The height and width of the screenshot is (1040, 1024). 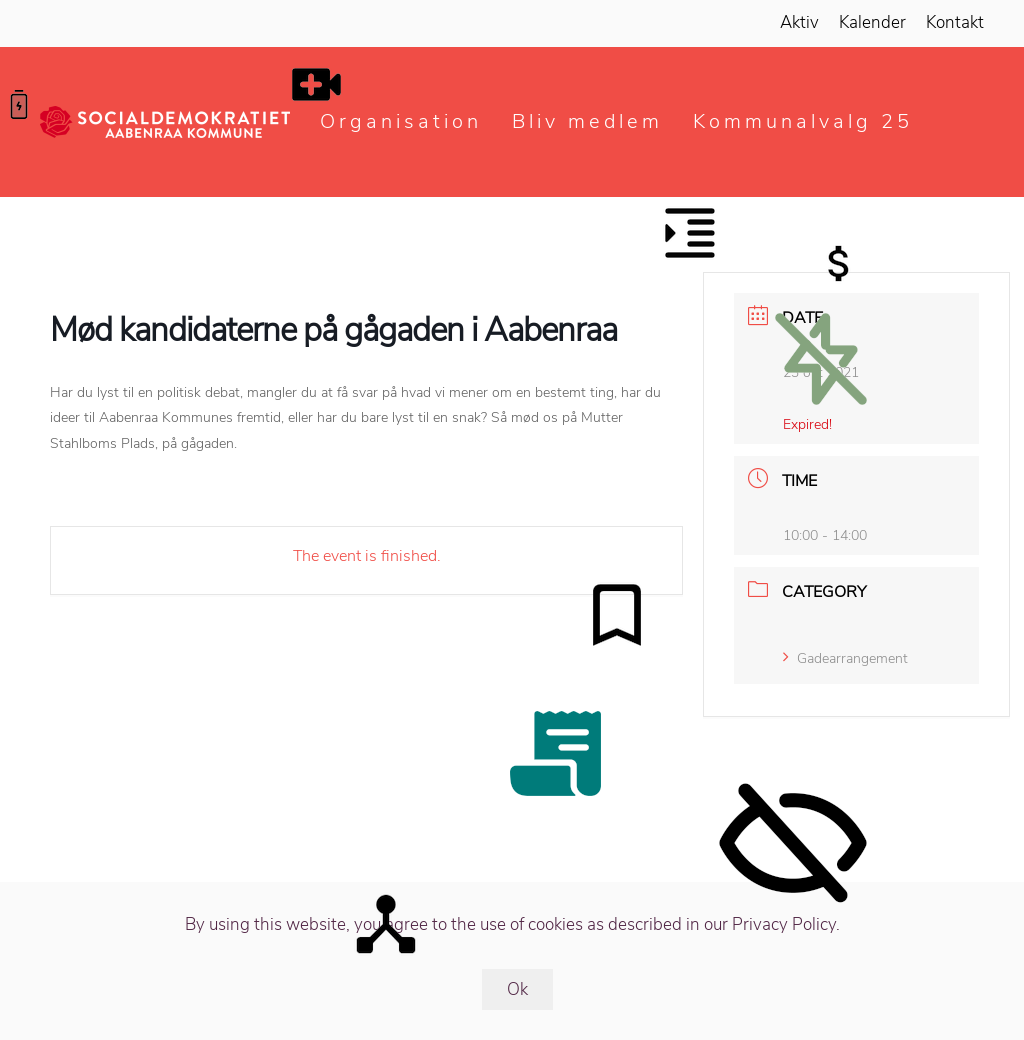 I want to click on hide password or sensitive content, so click(x=793, y=843).